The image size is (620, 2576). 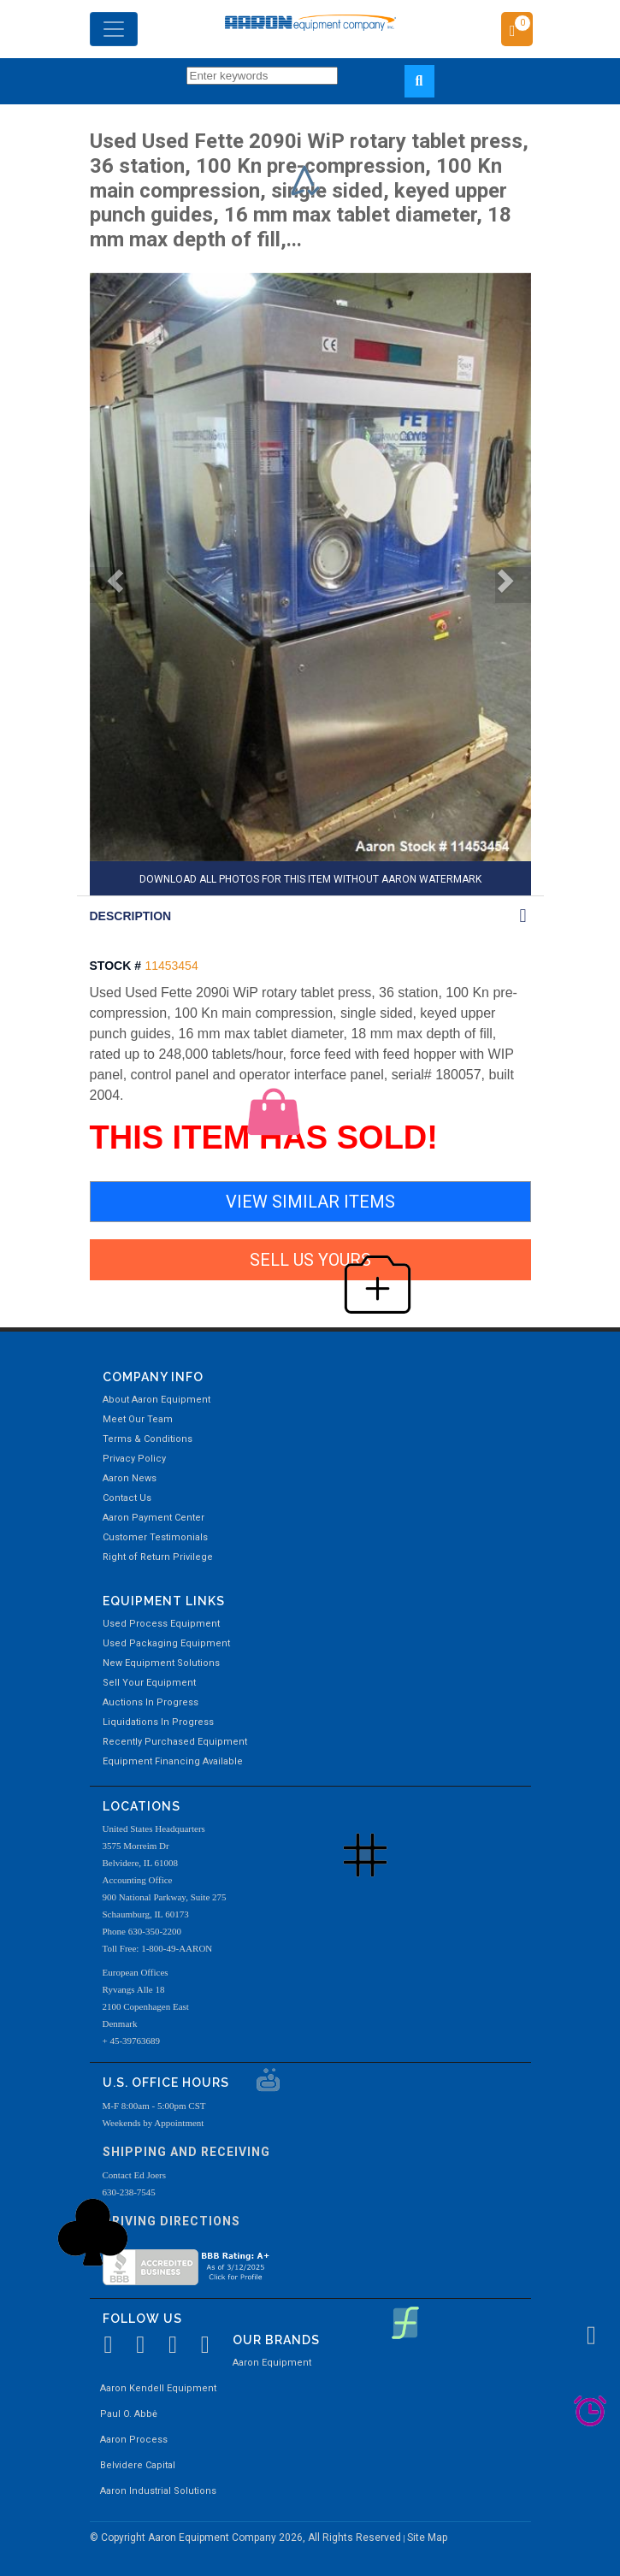 What do you see at coordinates (304, 180) in the screenshot?
I see `location or destination confirmed` at bounding box center [304, 180].